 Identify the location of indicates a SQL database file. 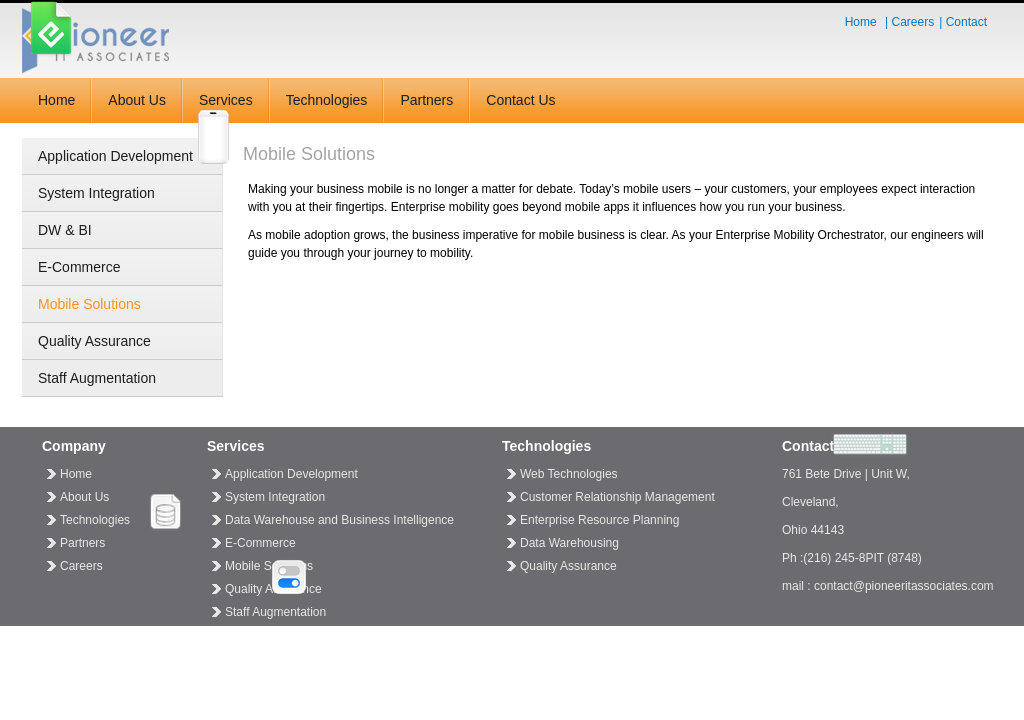
(165, 511).